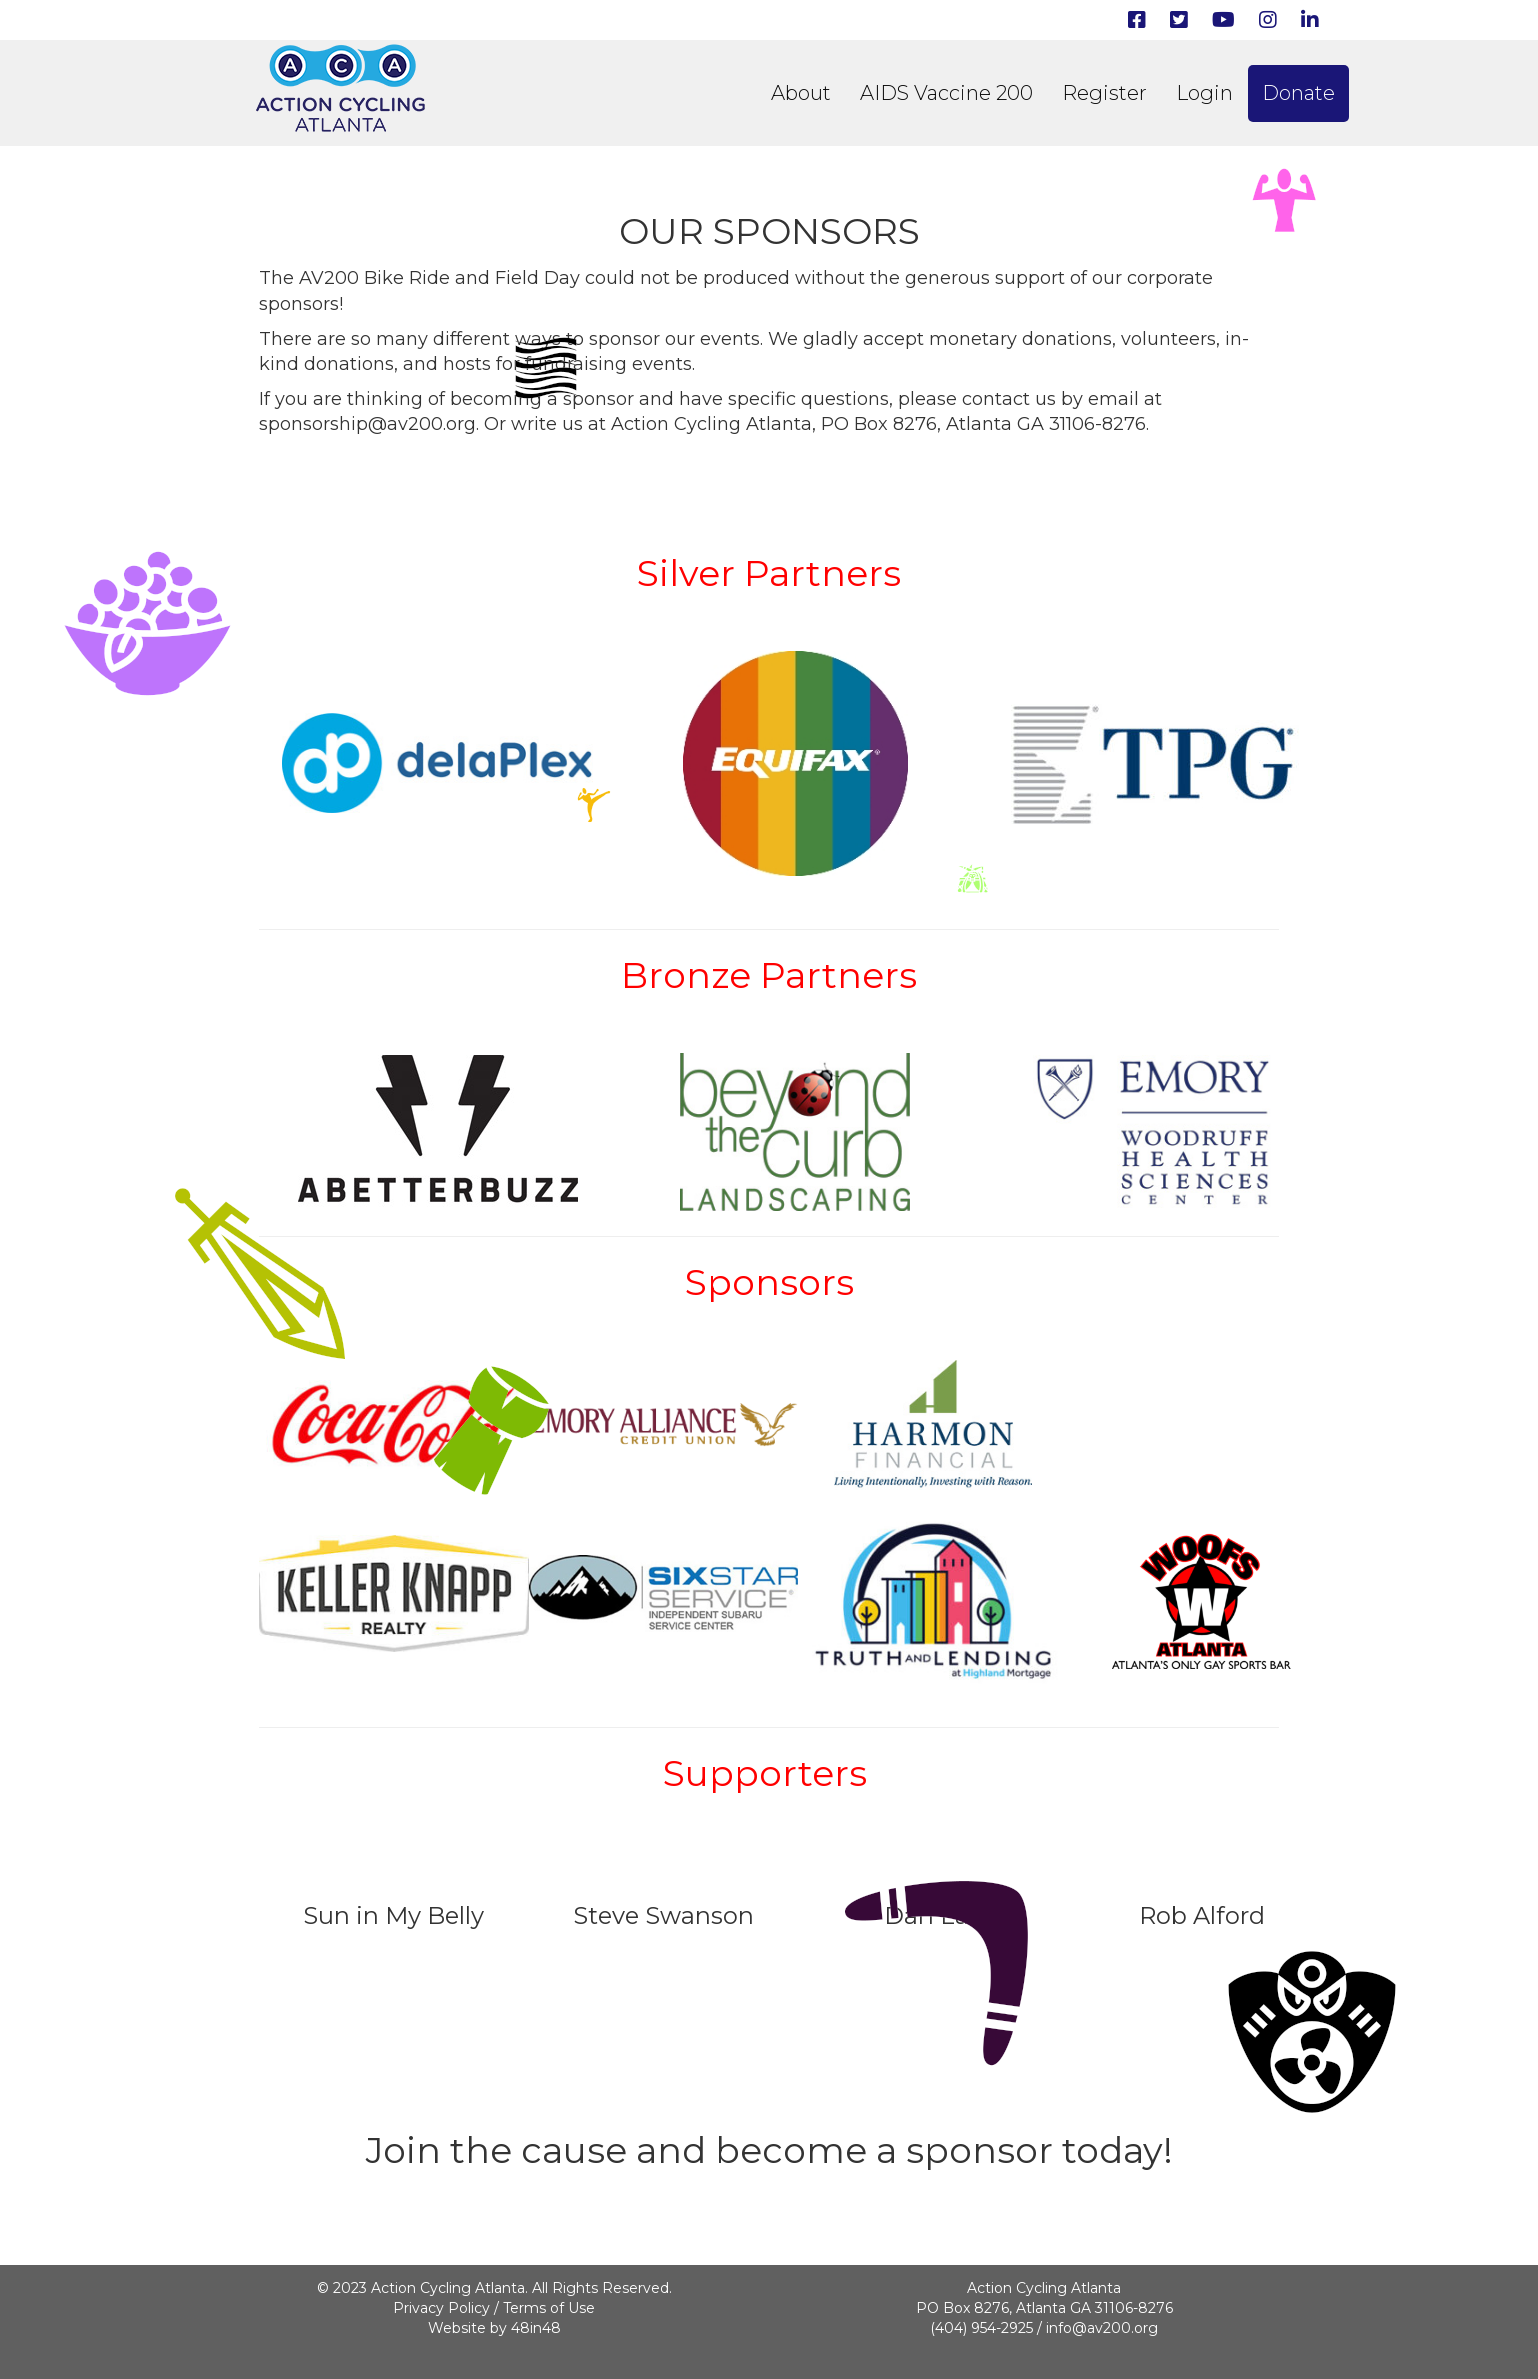 The width and height of the screenshot is (1538, 2379). What do you see at coordinates (491, 1430) in the screenshot?
I see `celebrate an achievement or milestone` at bounding box center [491, 1430].